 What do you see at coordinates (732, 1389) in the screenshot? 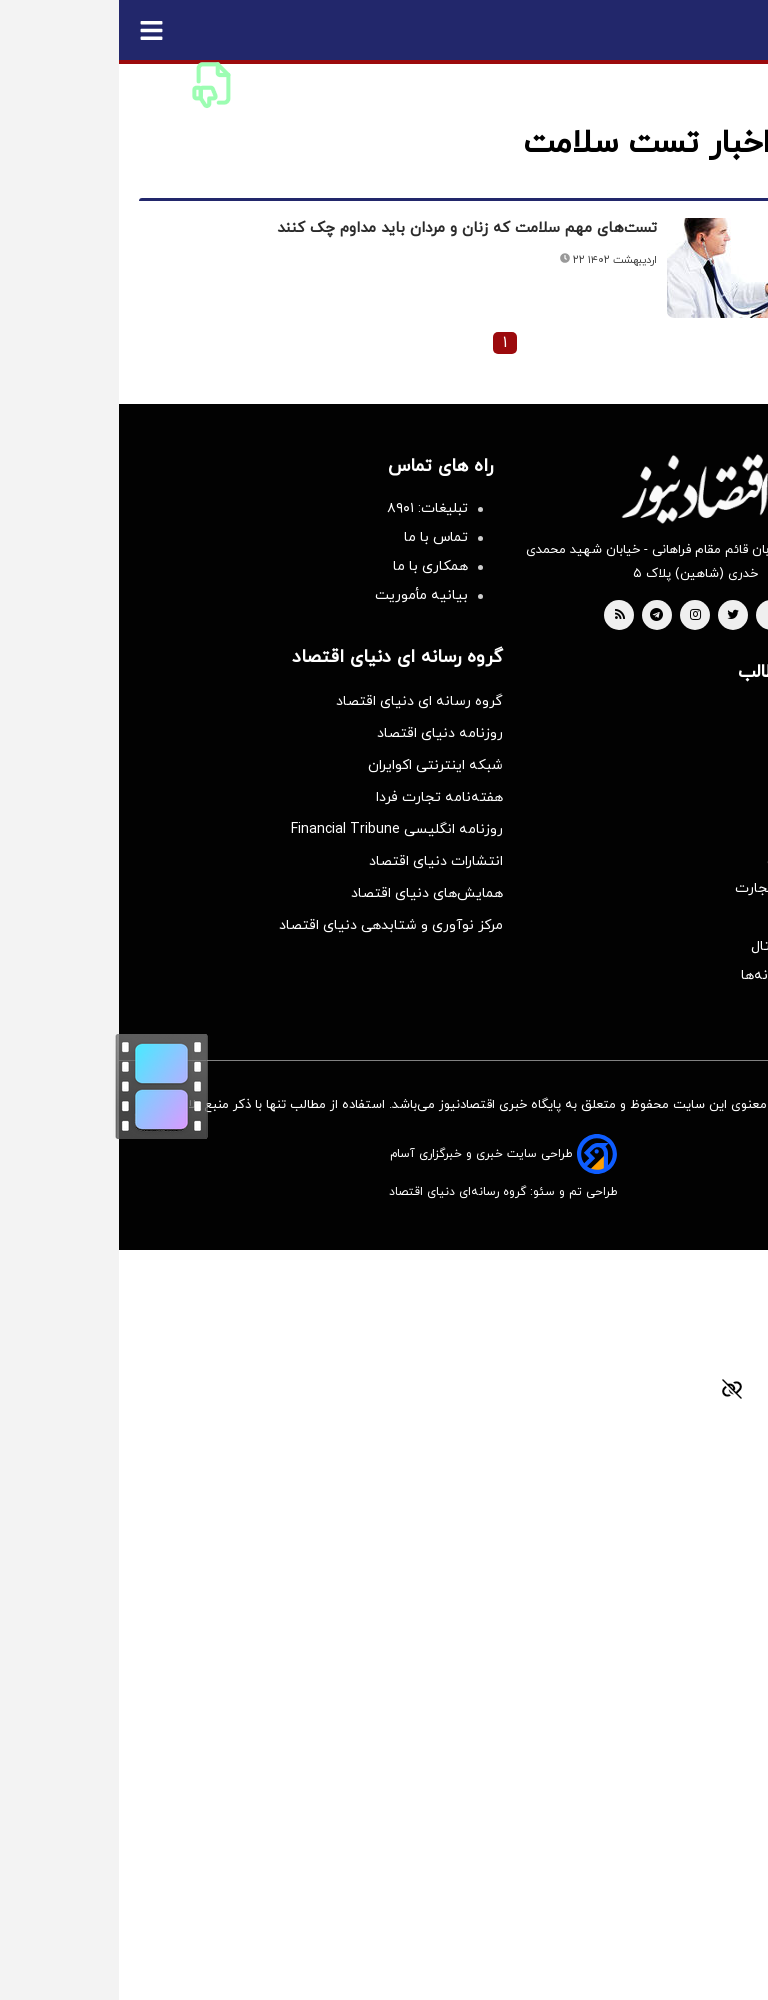
I see `indicates a broken or invalid link` at bounding box center [732, 1389].